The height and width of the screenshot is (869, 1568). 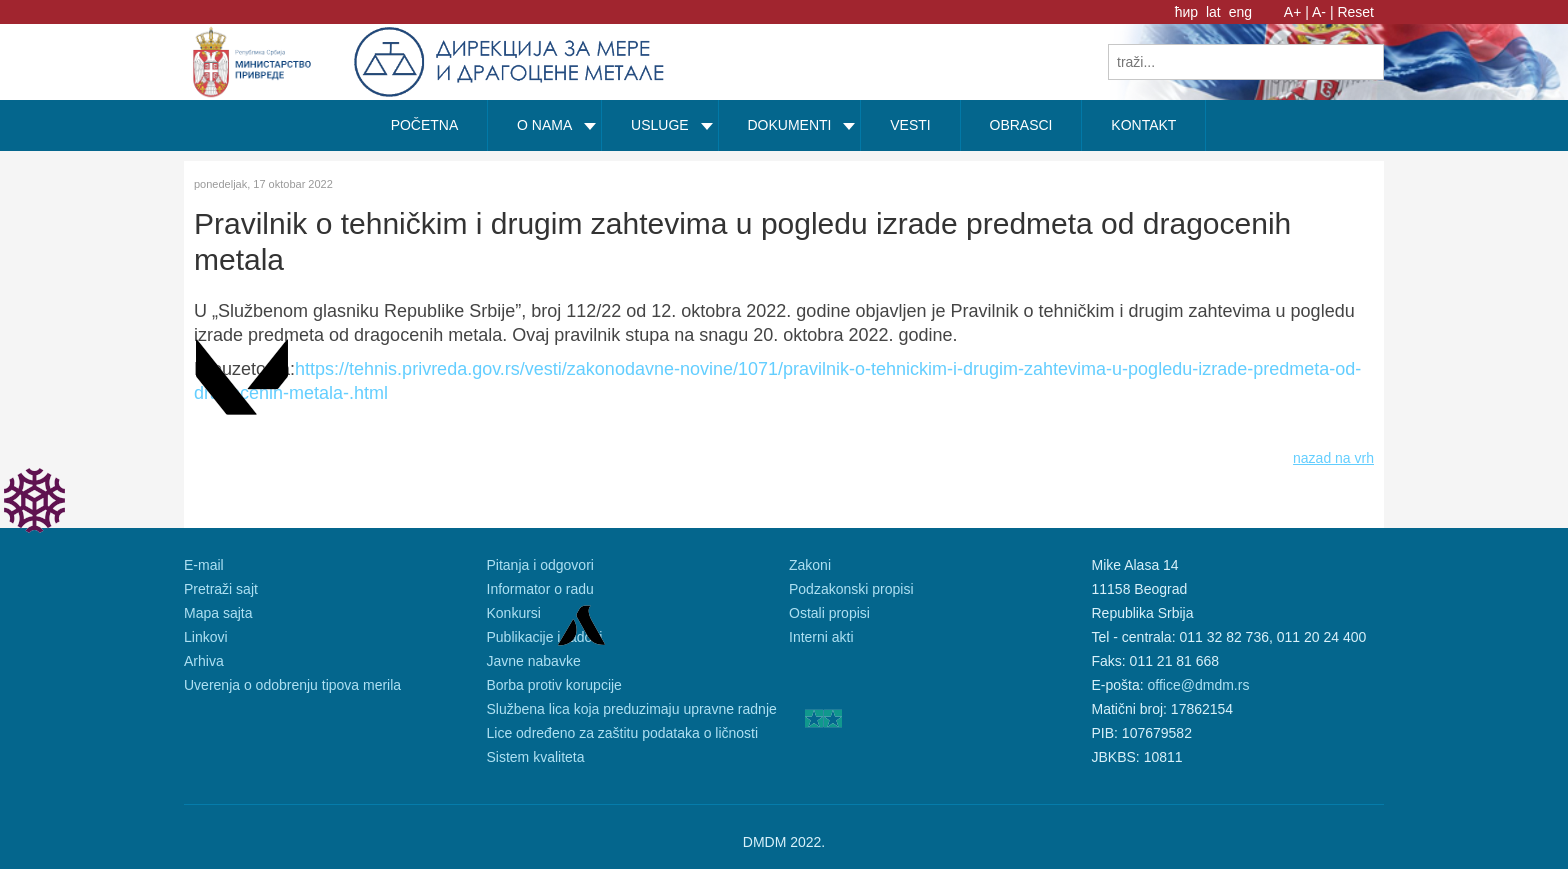 What do you see at coordinates (34, 500) in the screenshot?
I see `Picard Surgelés brand logo` at bounding box center [34, 500].